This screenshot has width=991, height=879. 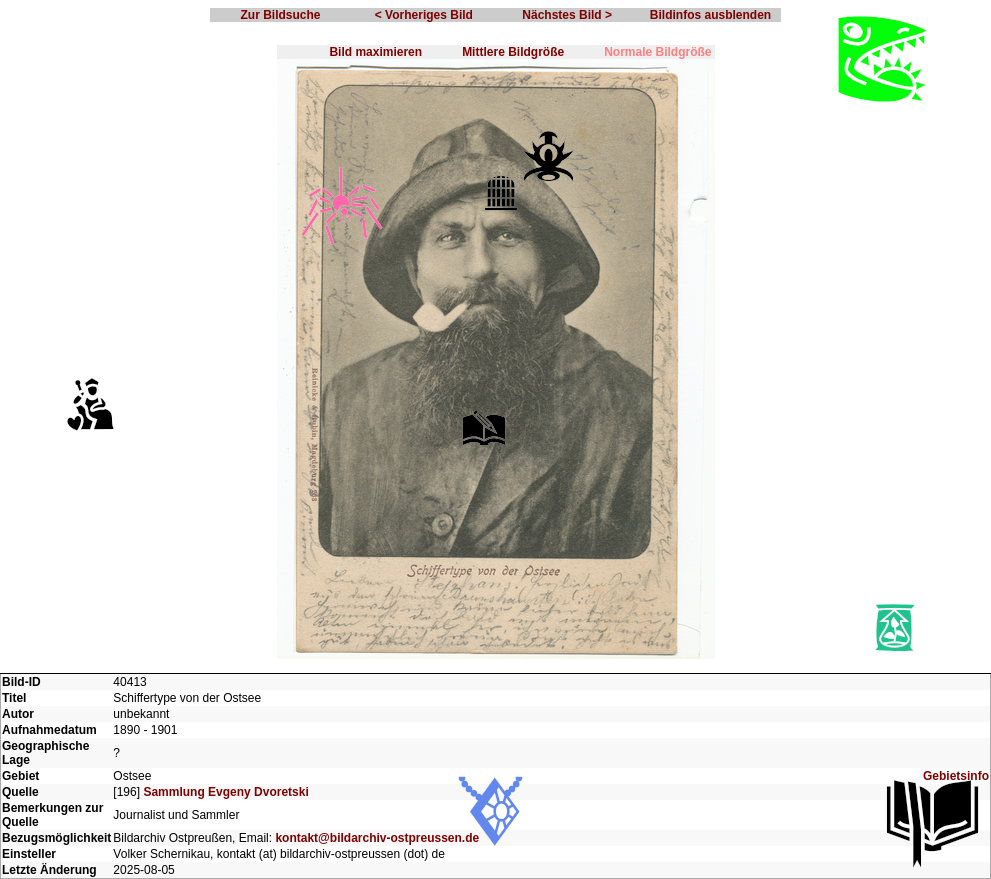 I want to click on abstract game character or creature icon, so click(x=548, y=156).